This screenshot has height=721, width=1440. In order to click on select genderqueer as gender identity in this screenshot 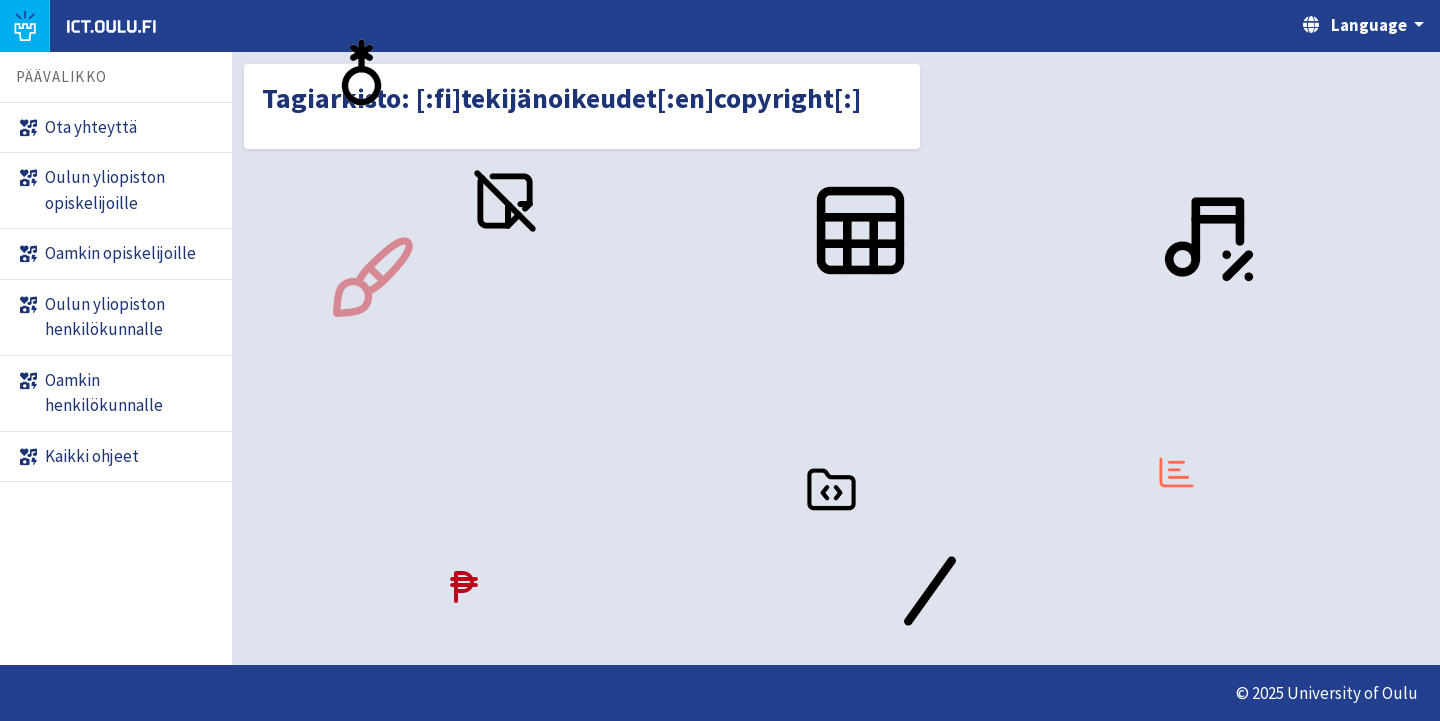, I will do `click(361, 72)`.